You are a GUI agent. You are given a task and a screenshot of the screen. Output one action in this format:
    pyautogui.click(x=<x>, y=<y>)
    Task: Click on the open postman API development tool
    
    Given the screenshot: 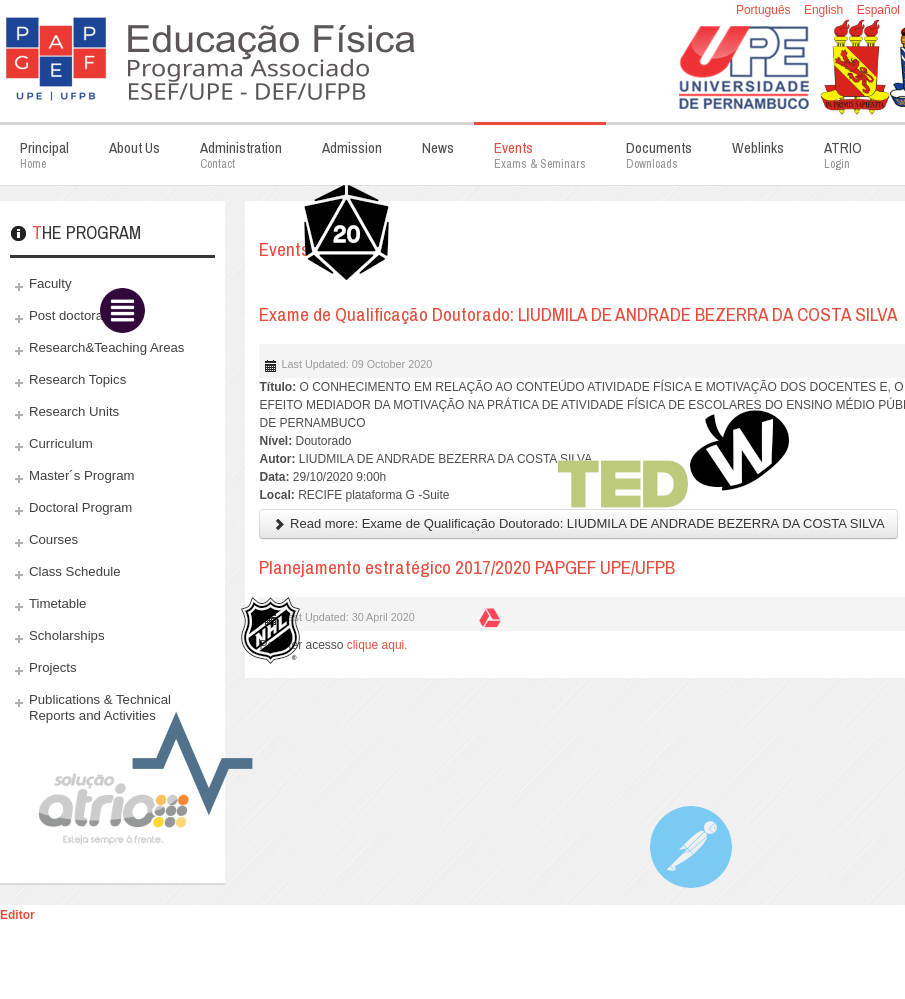 What is the action you would take?
    pyautogui.click(x=691, y=847)
    